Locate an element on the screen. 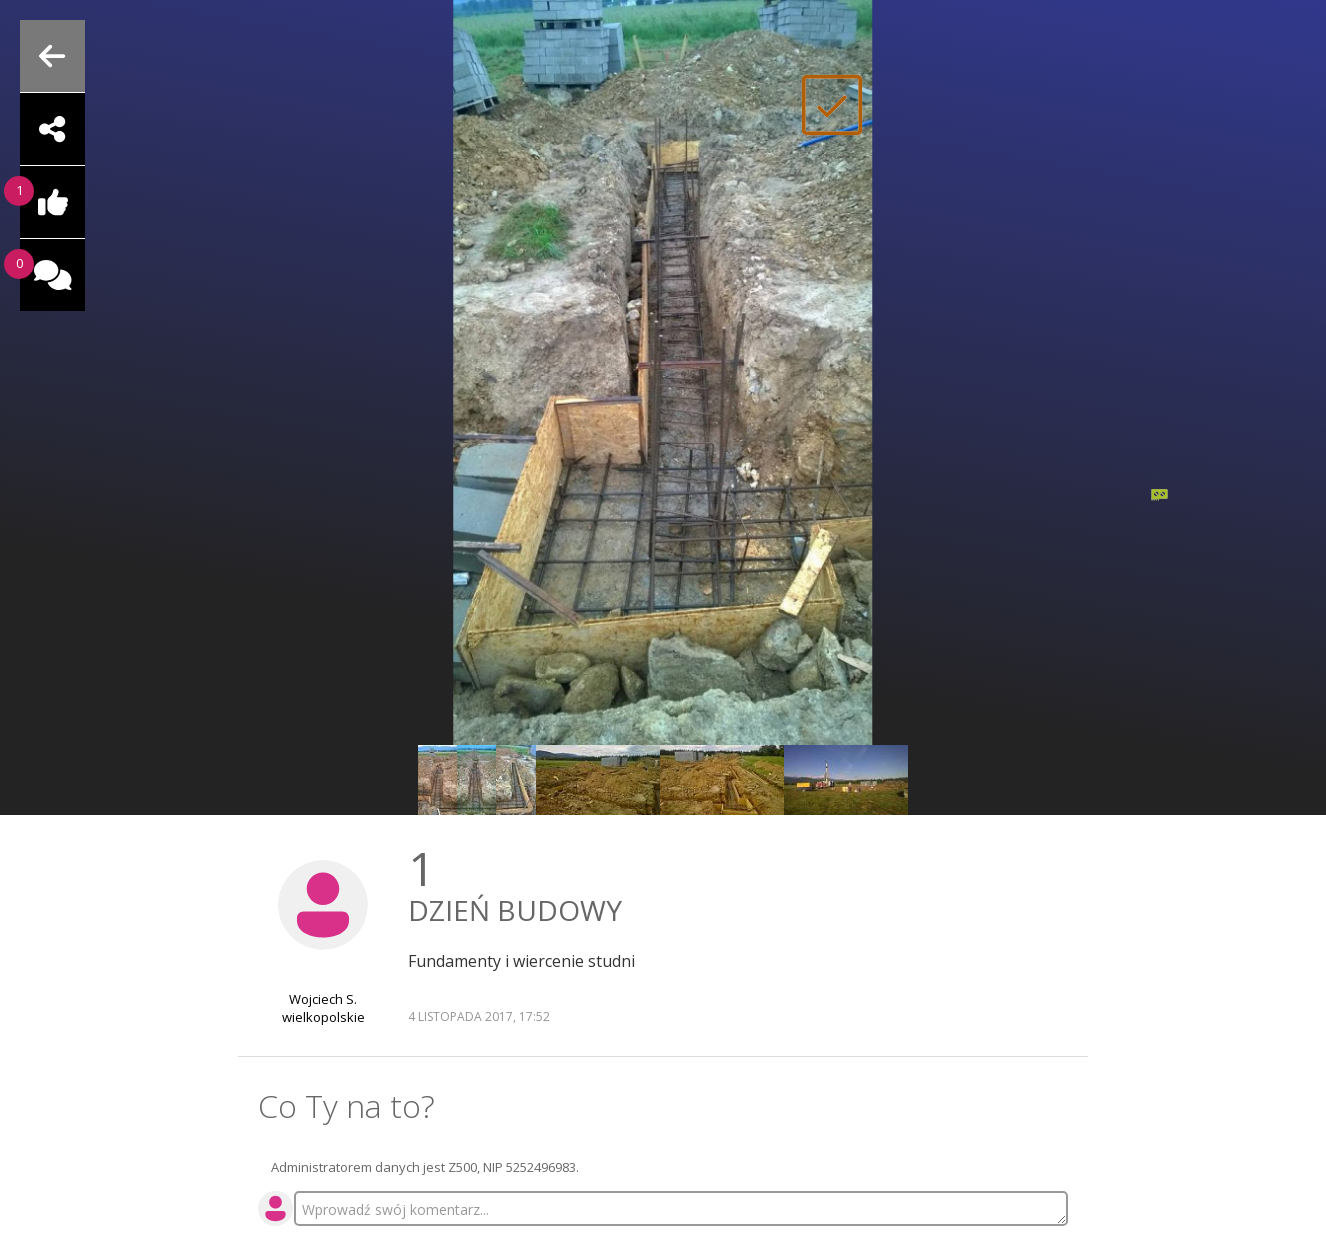  view graphics card or GPU information is located at coordinates (1159, 494).